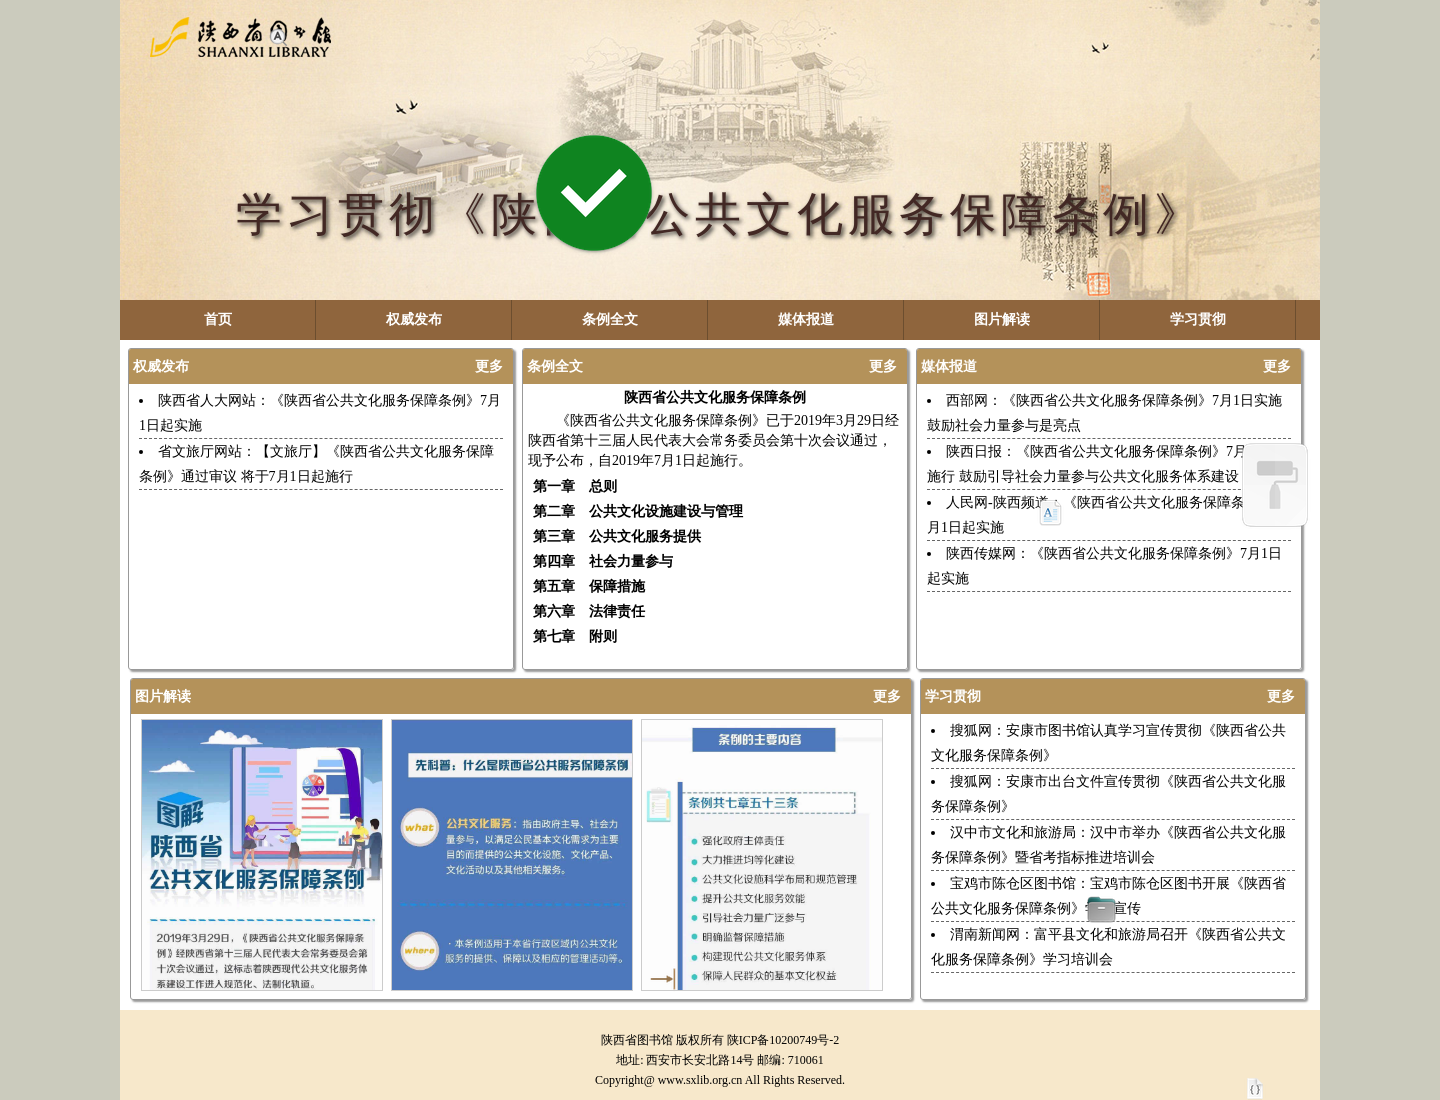 Image resolution: width=1440 pixels, height=1100 pixels. I want to click on a theme or appearance customization file, so click(1275, 485).